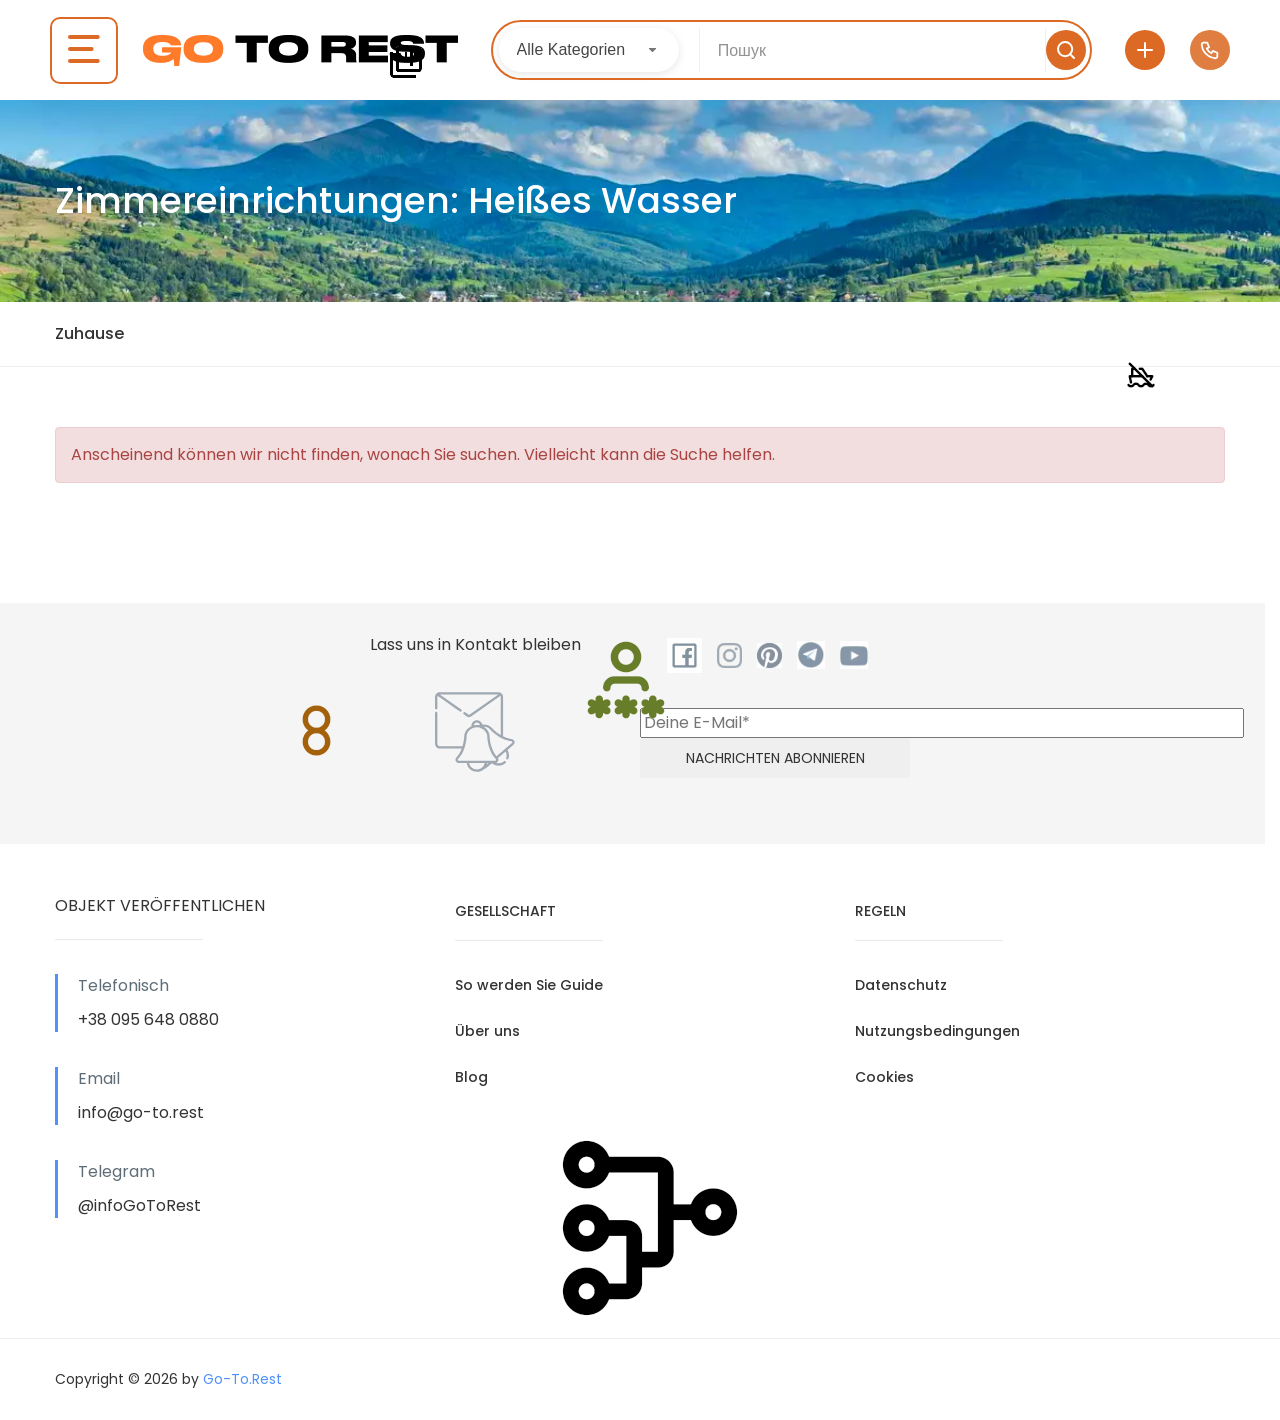 The height and width of the screenshot is (1420, 1280). I want to click on select filter option 4, so click(406, 62).